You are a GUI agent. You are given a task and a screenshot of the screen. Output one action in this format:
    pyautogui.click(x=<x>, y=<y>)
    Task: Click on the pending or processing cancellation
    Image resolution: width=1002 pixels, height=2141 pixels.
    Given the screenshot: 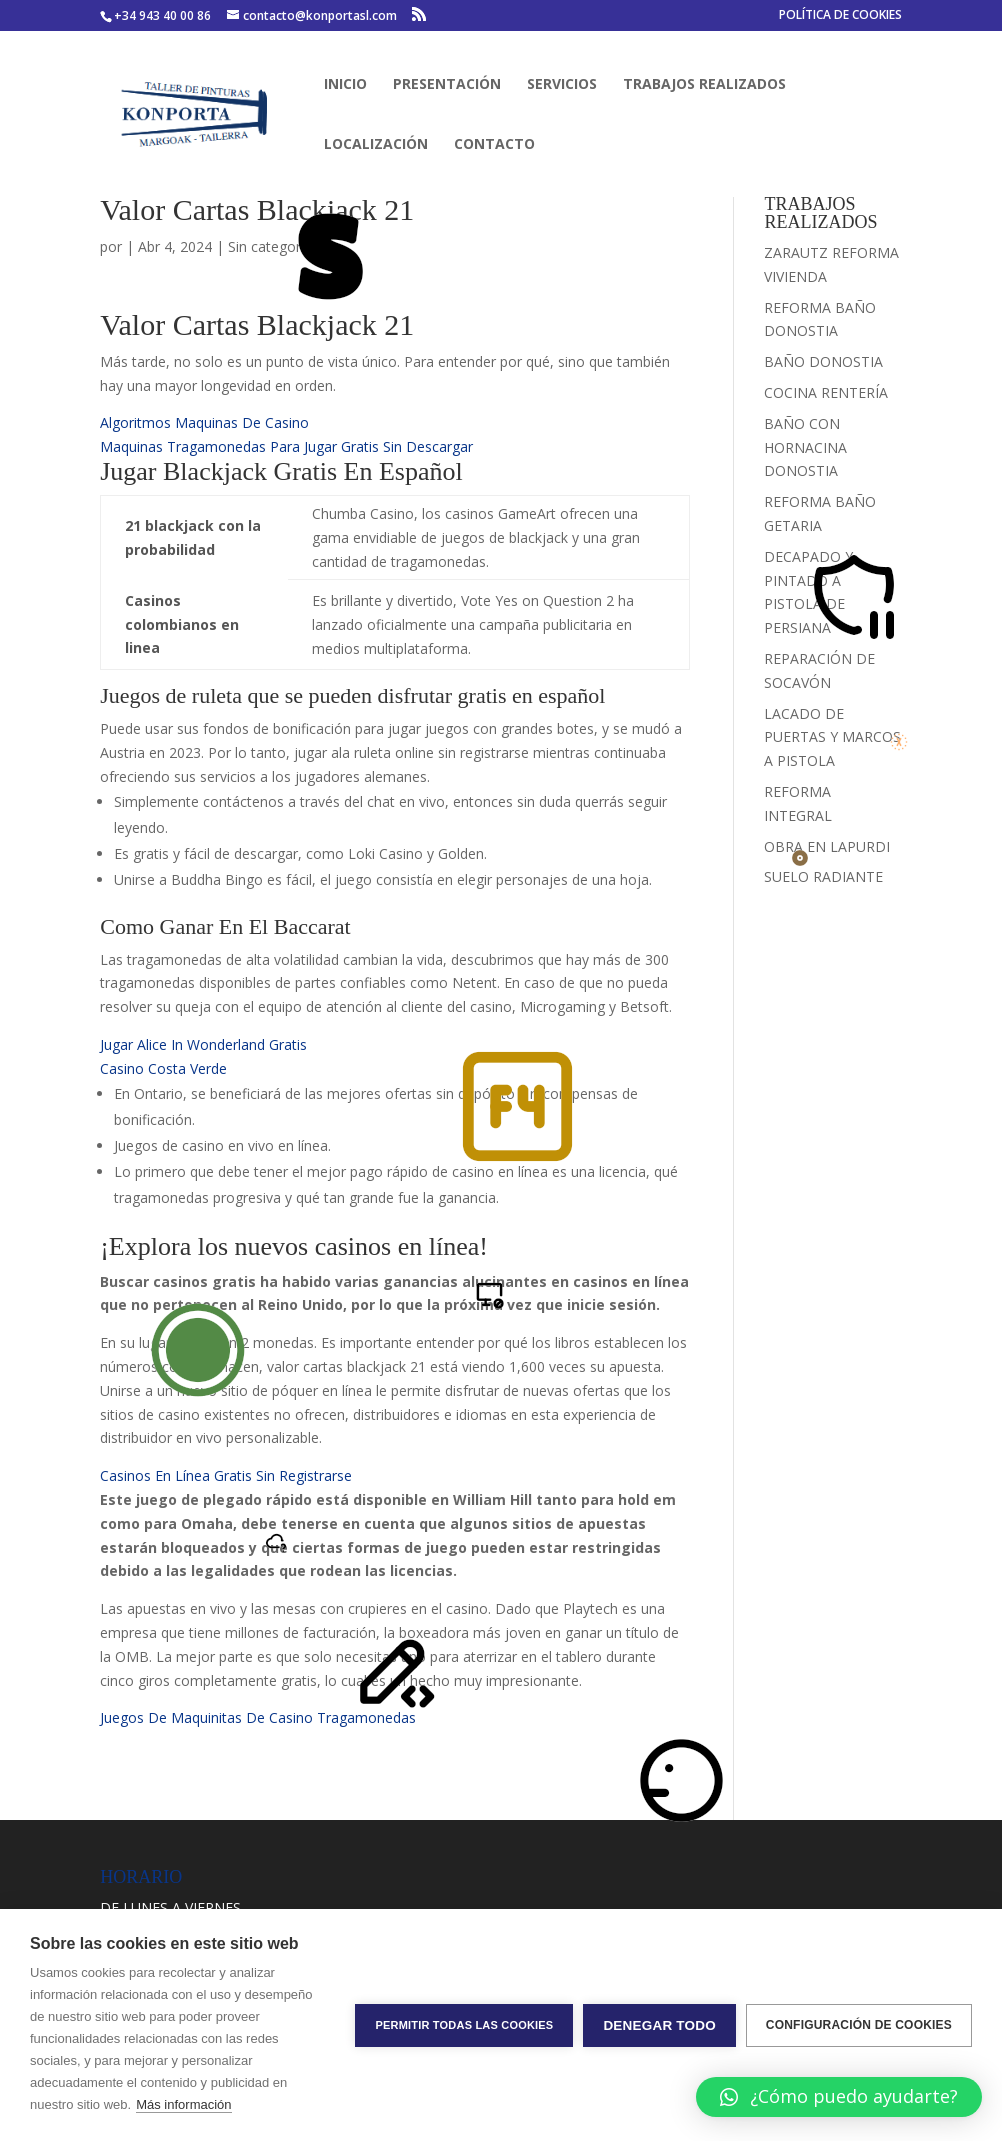 What is the action you would take?
    pyautogui.click(x=899, y=742)
    